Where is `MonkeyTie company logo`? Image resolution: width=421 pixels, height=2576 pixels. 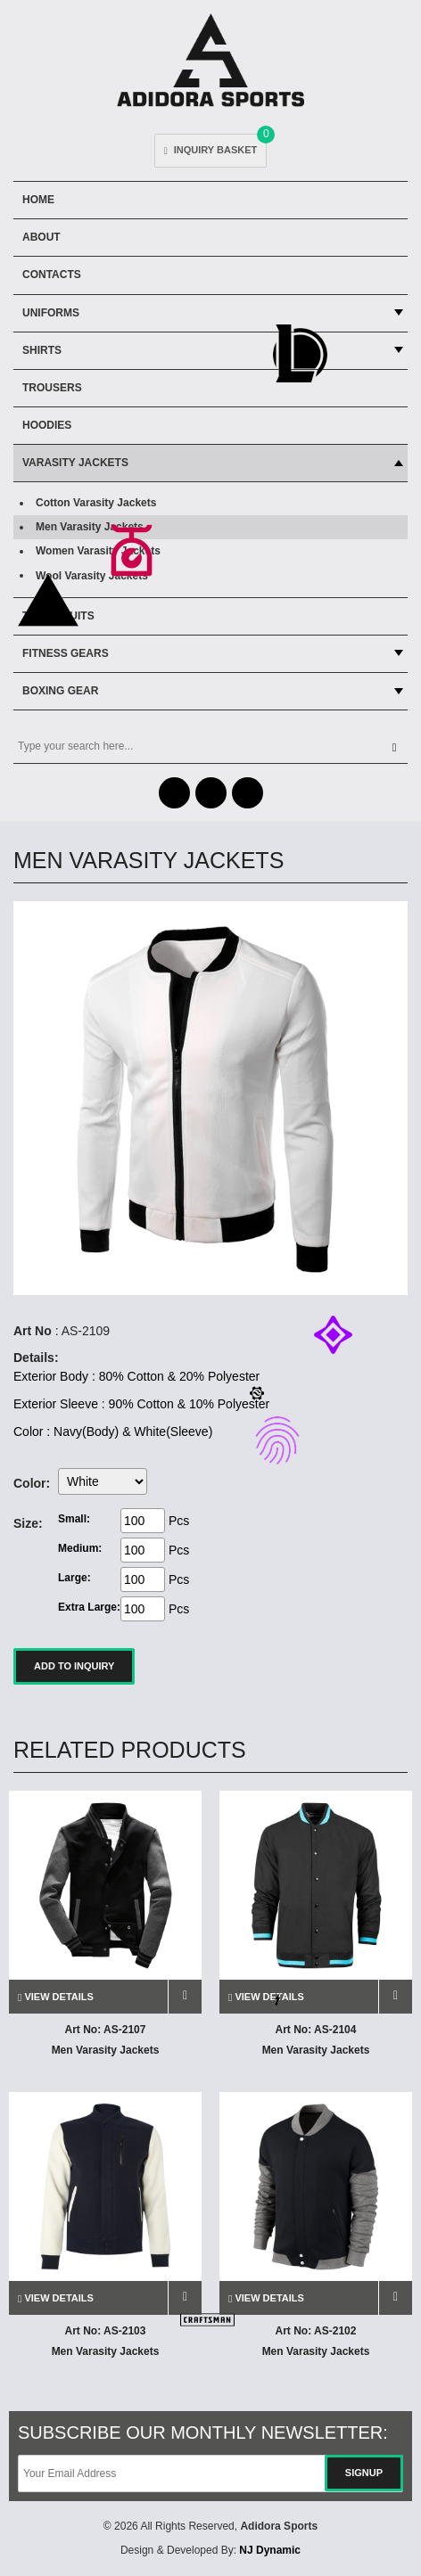 MonkeyTie company logo is located at coordinates (277, 1440).